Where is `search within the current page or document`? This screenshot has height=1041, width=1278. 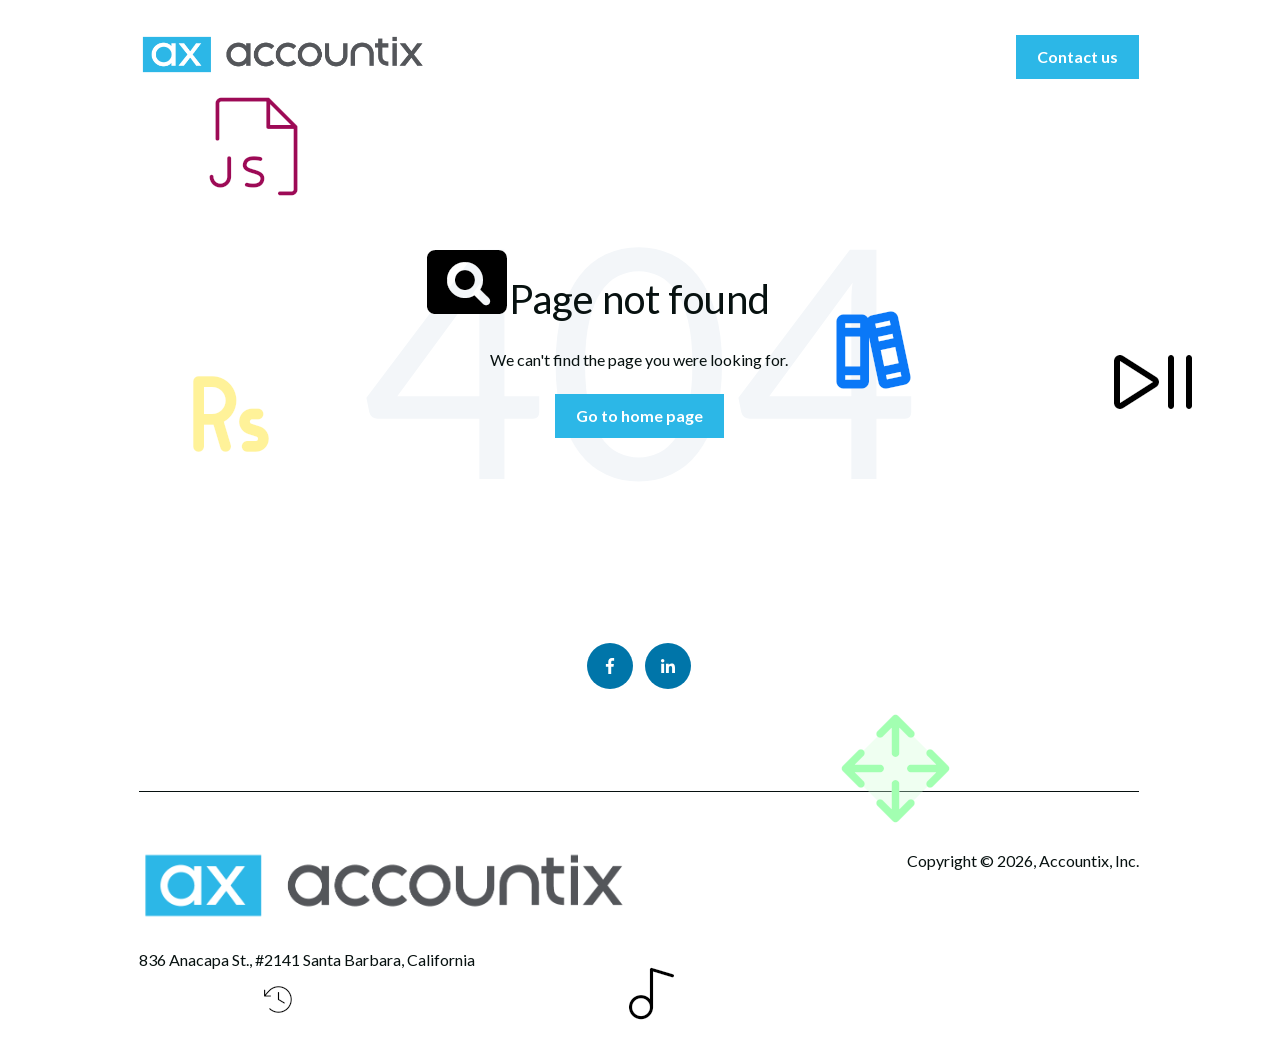 search within the current page or document is located at coordinates (467, 282).